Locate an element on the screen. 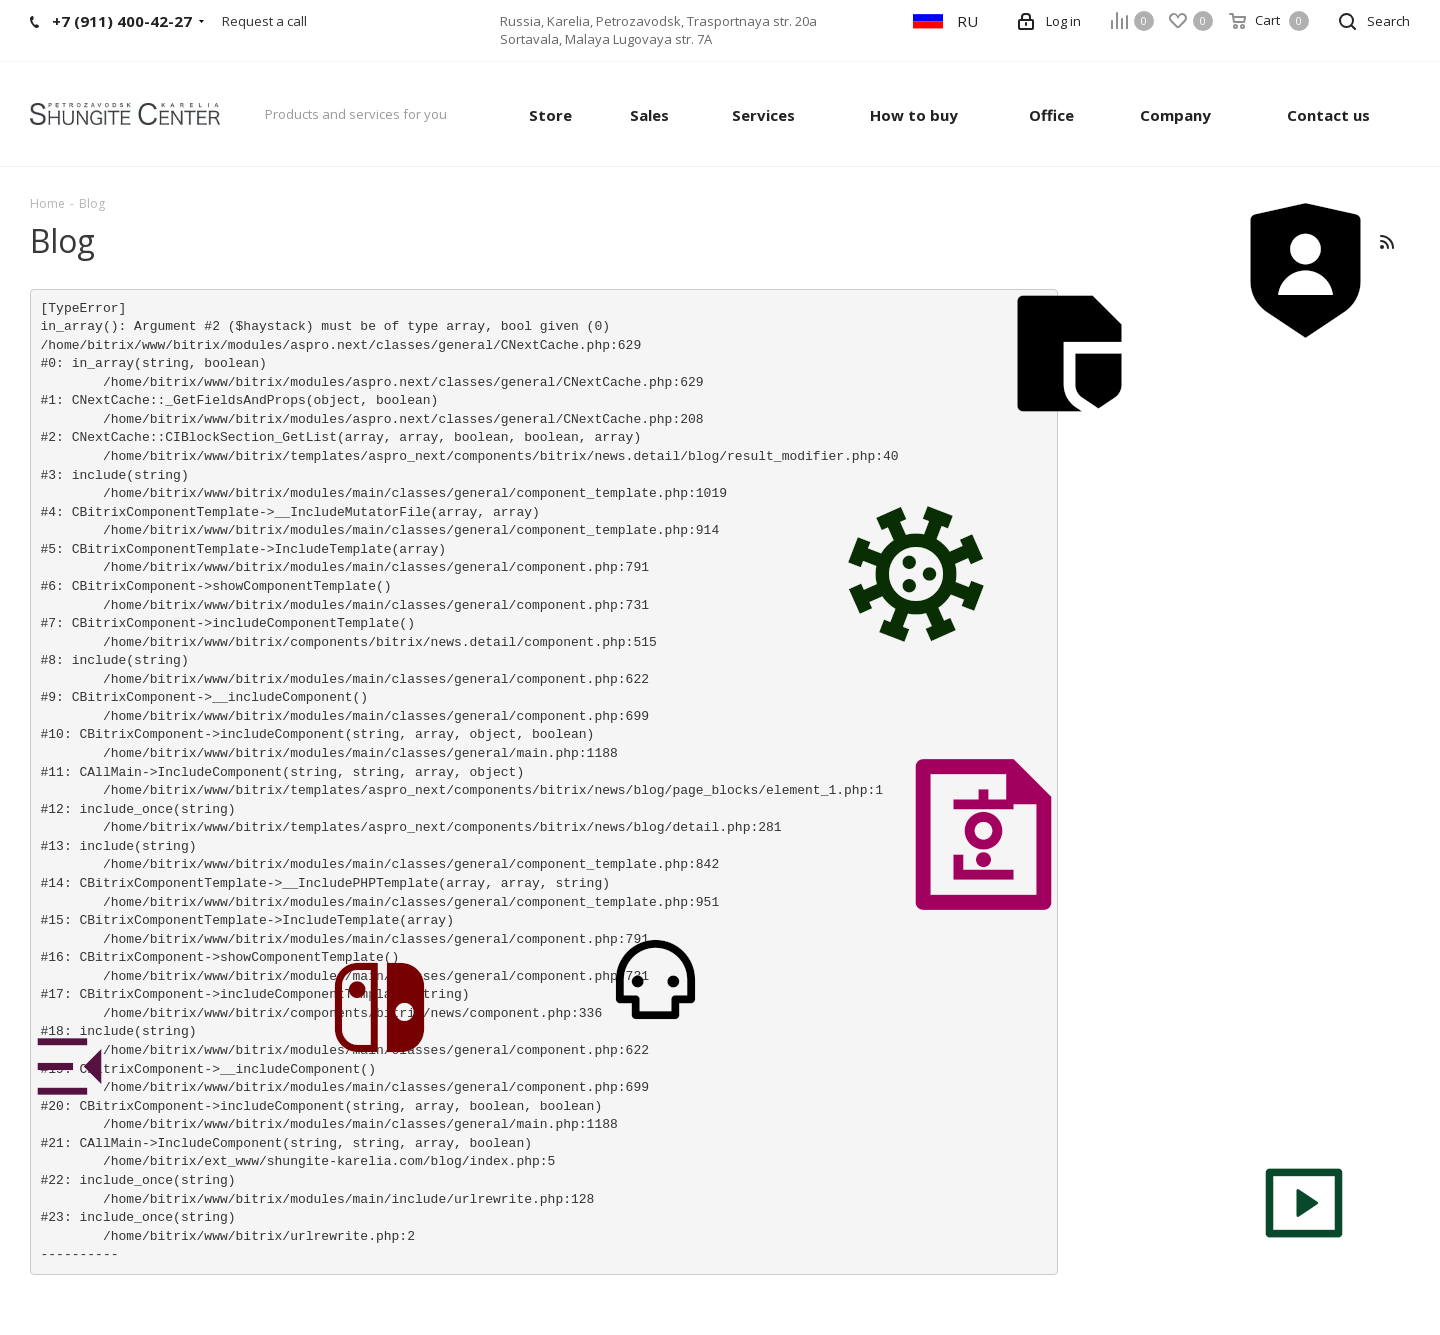  nintendo switch app or related service is located at coordinates (379, 1007).